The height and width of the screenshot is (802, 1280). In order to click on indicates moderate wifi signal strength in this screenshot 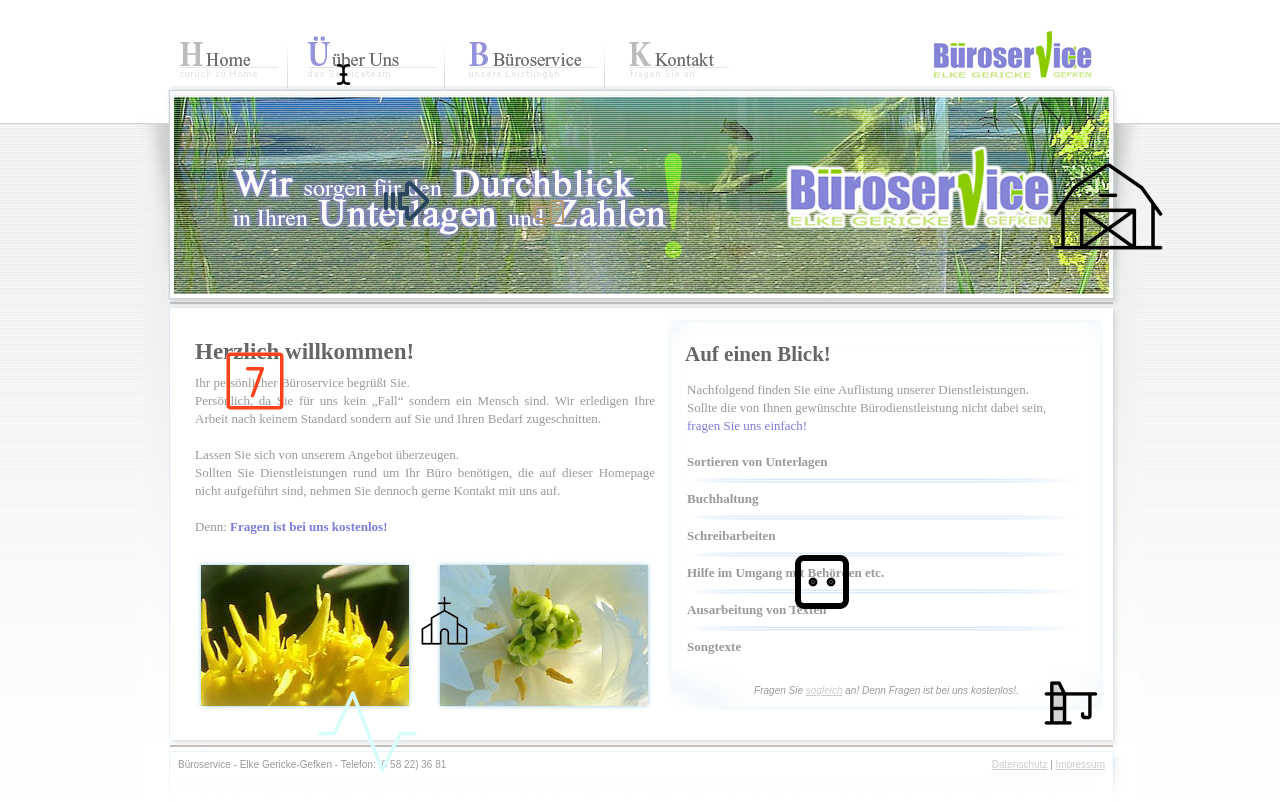, I will do `click(988, 120)`.